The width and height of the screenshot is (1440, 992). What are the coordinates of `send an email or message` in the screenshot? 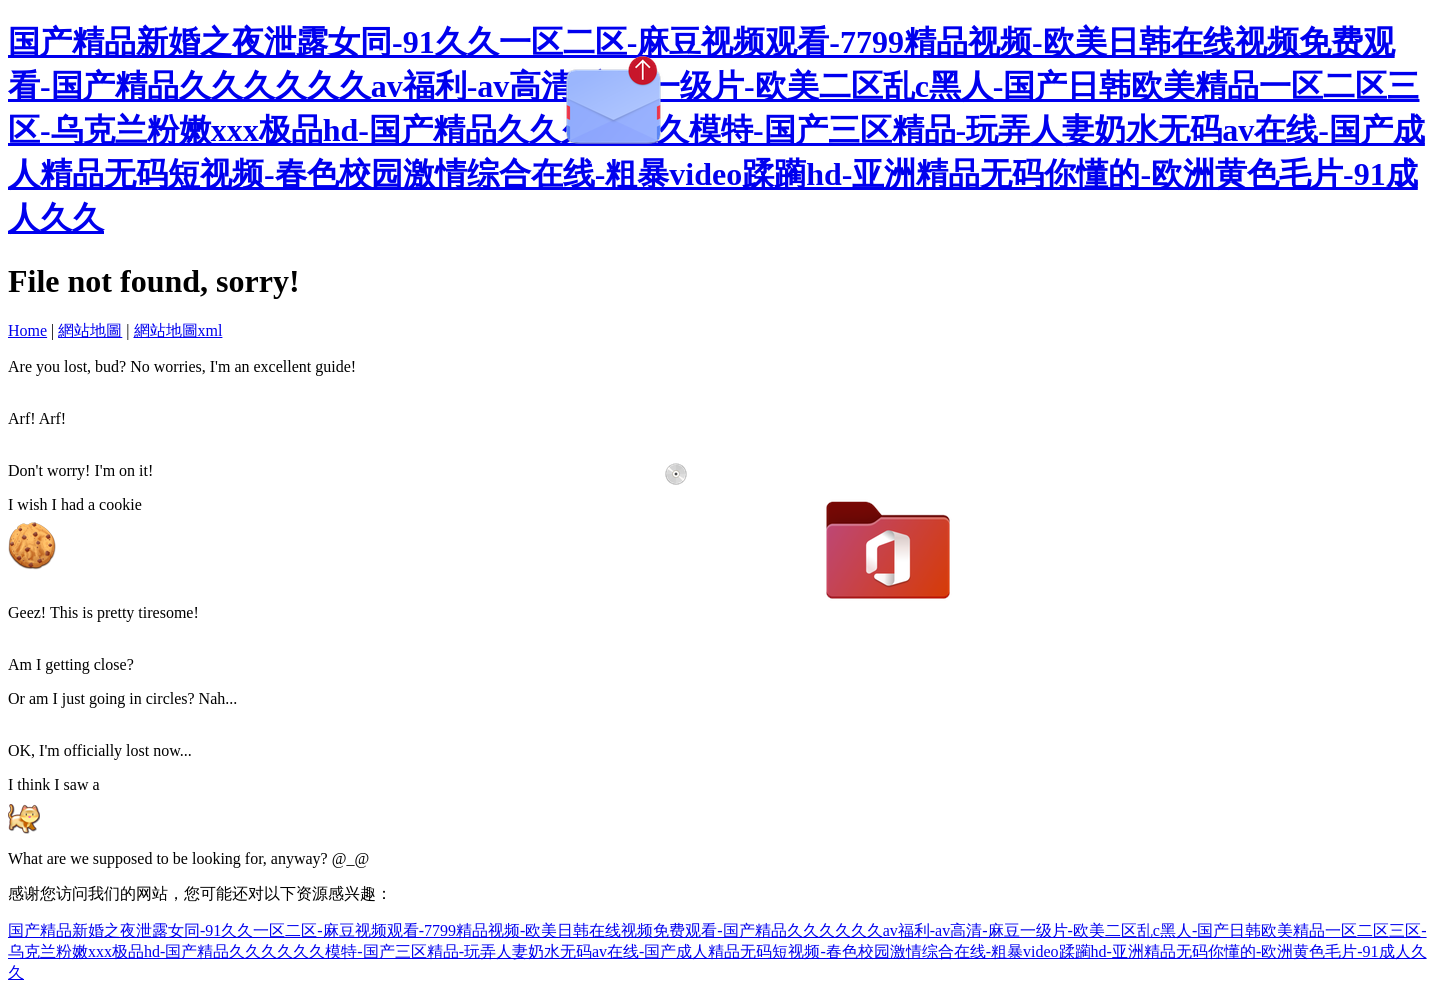 It's located at (613, 106).